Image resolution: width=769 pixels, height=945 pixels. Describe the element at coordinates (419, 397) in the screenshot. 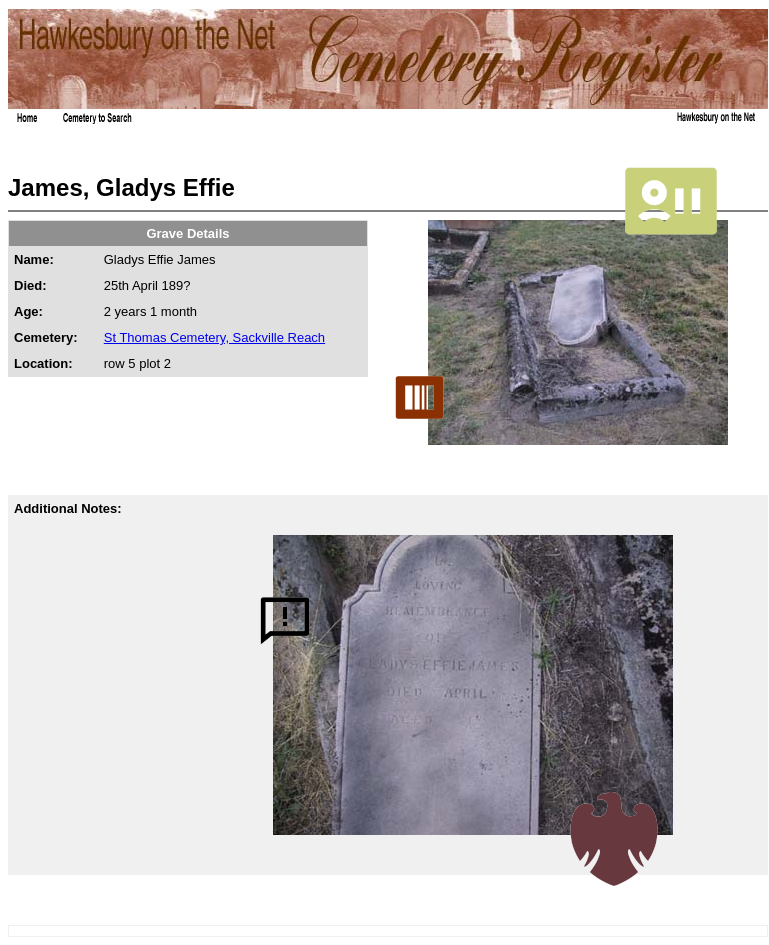

I see `scan a barcode or QR code` at that location.